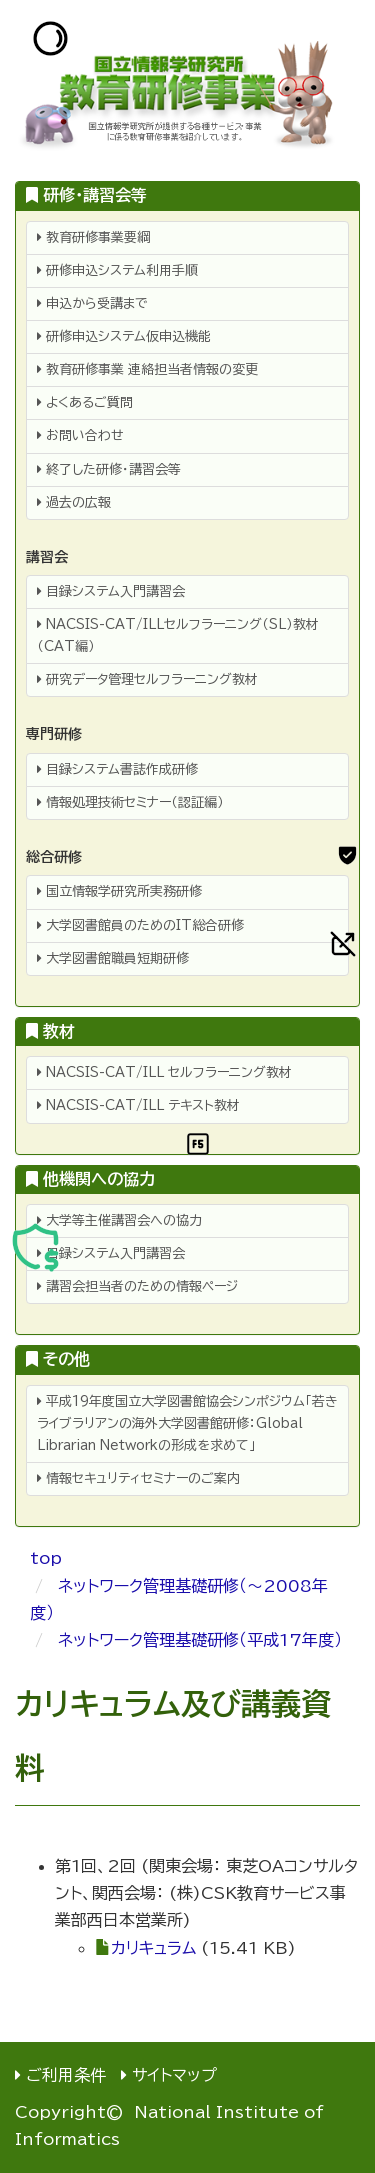 The image size is (375, 2173). Describe the element at coordinates (343, 944) in the screenshot. I see `external link disabled or unavailable` at that location.